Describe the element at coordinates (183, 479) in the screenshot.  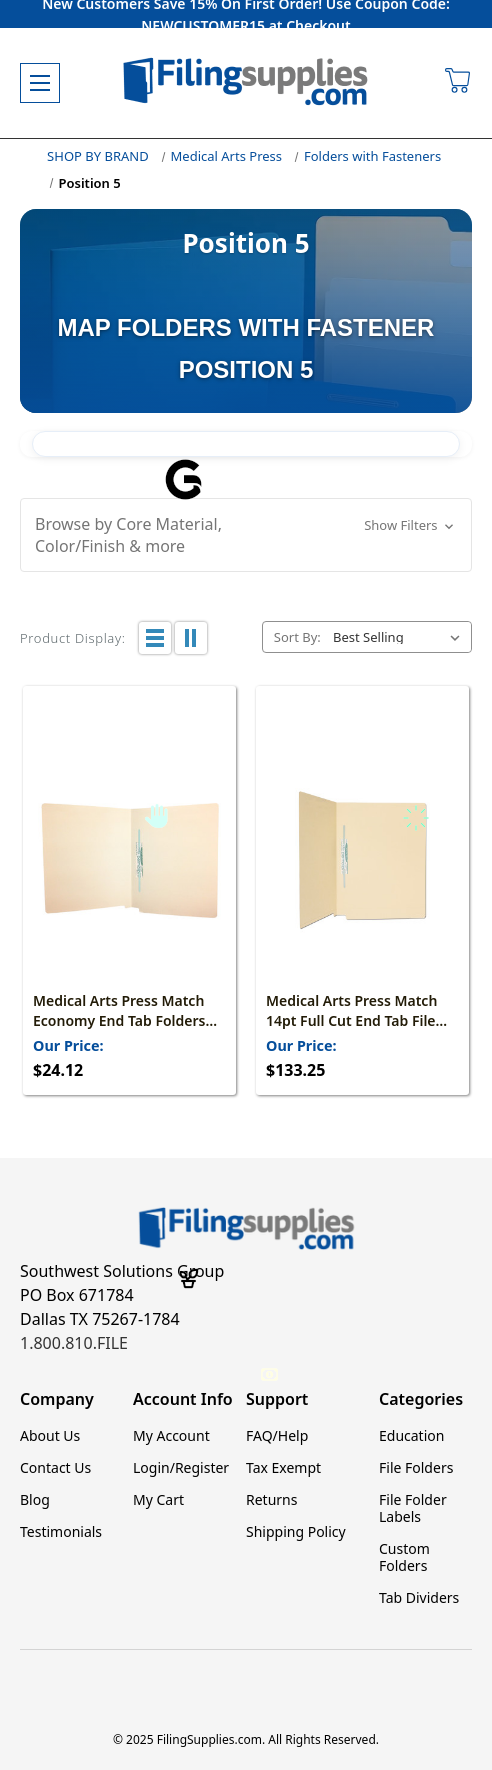
I see `Gofore company logo` at that location.